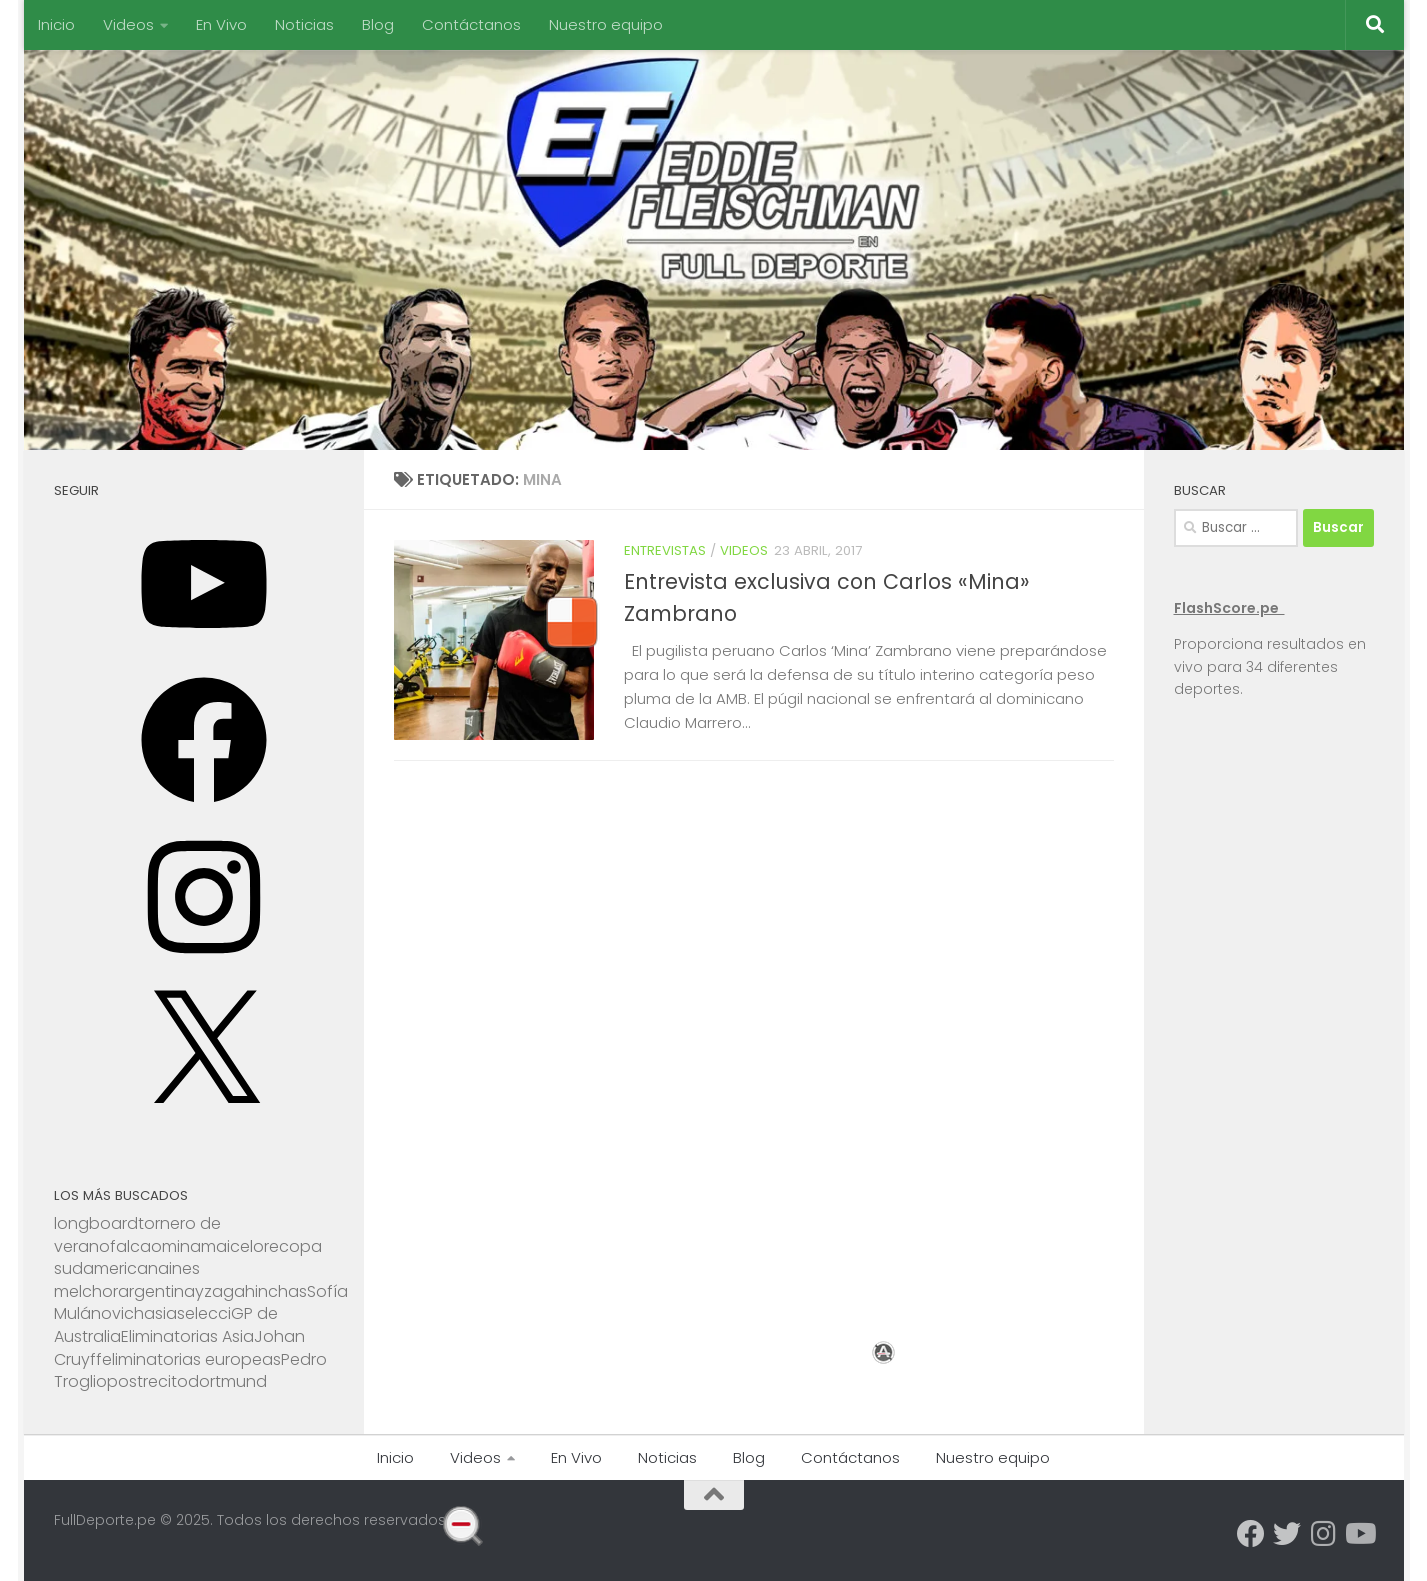  What do you see at coordinates (463, 1526) in the screenshot?
I see `zoom out of the current view` at bounding box center [463, 1526].